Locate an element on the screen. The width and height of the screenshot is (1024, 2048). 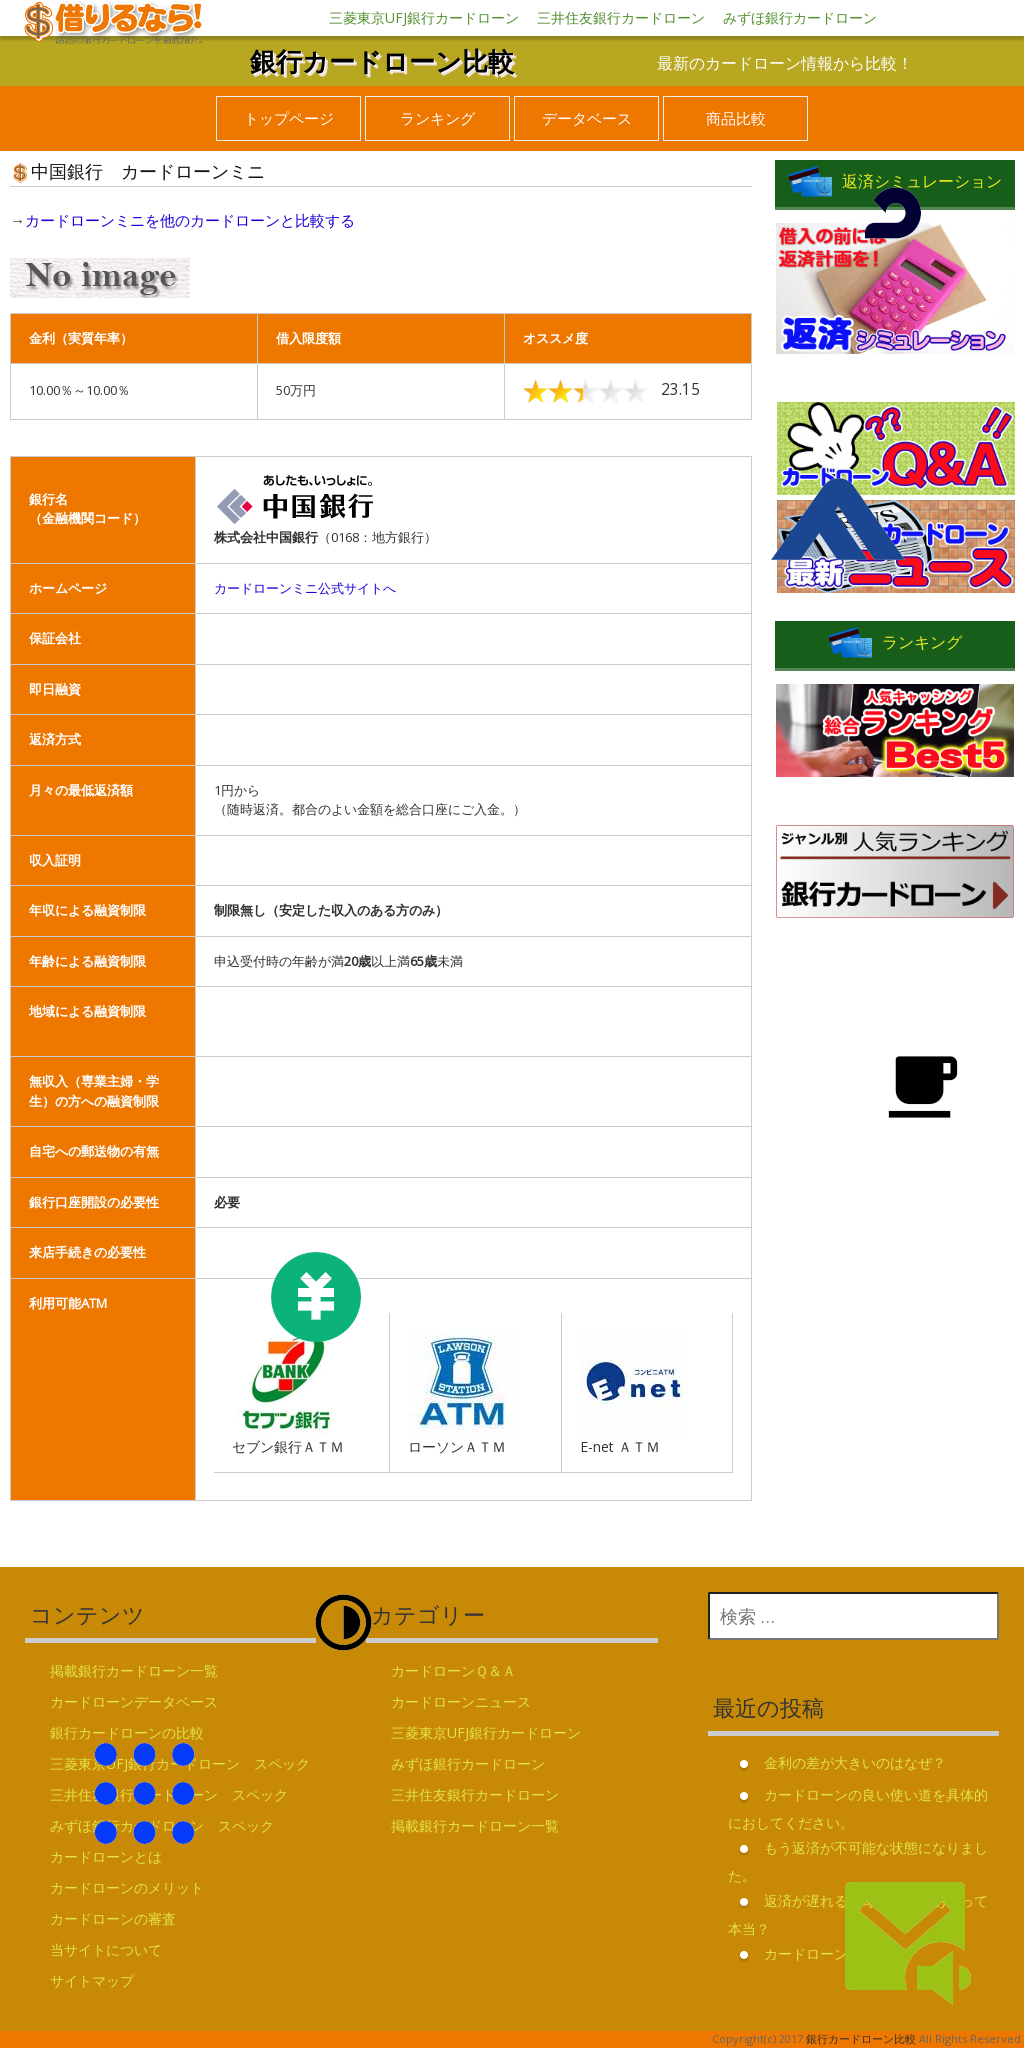
ROS (Robot Operating System) branding or documentation is located at coordinates (144, 1793).